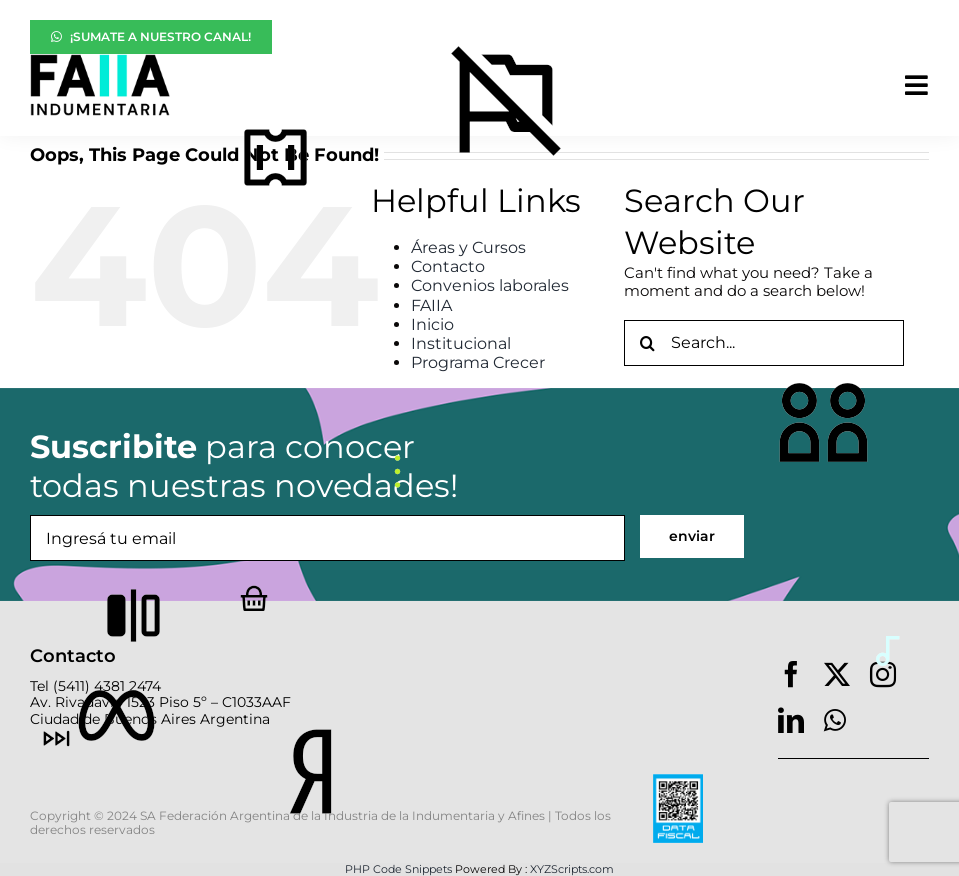 The height and width of the screenshot is (876, 959). Describe the element at coordinates (397, 471) in the screenshot. I see `open more options menu` at that location.